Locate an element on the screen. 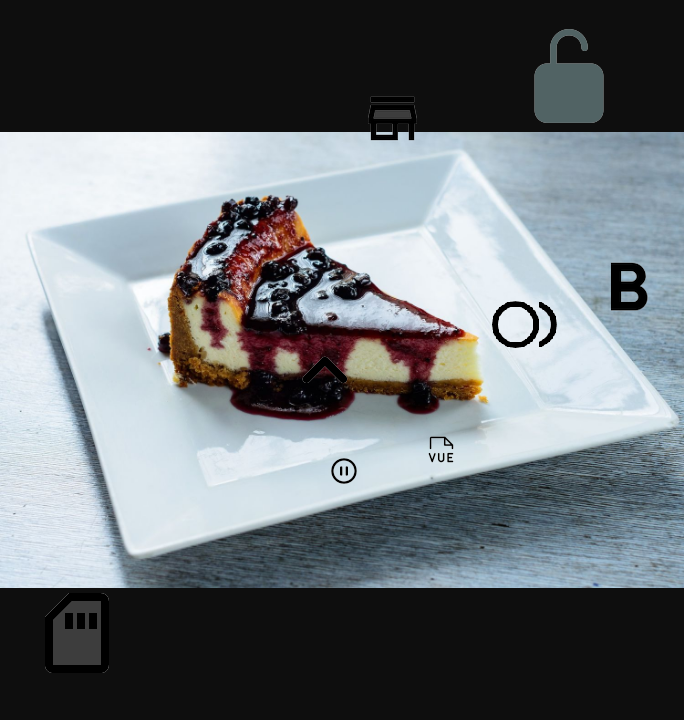 Image resolution: width=684 pixels, height=720 pixels. apply bold formatting to selected text is located at coordinates (628, 290).